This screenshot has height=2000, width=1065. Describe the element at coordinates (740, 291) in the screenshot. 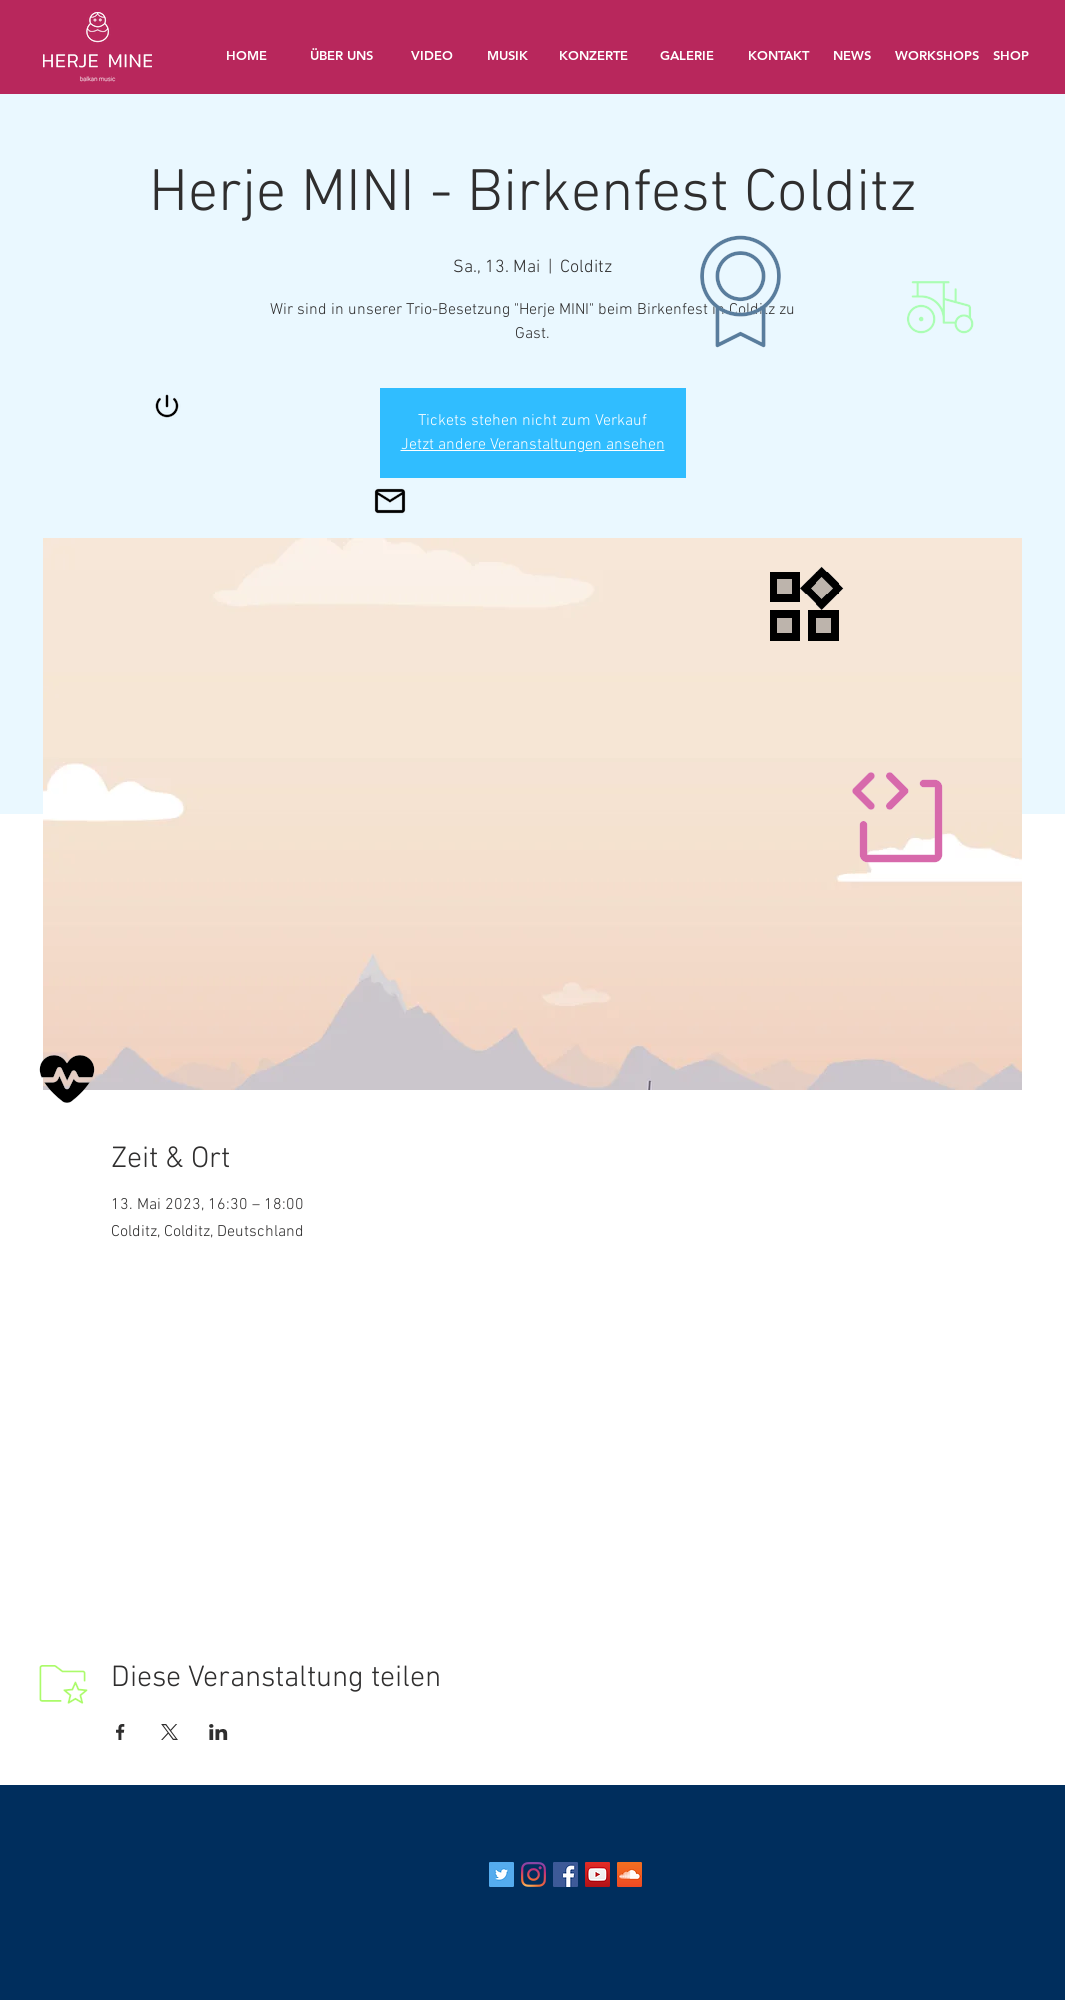

I see `view achievements or awards` at that location.